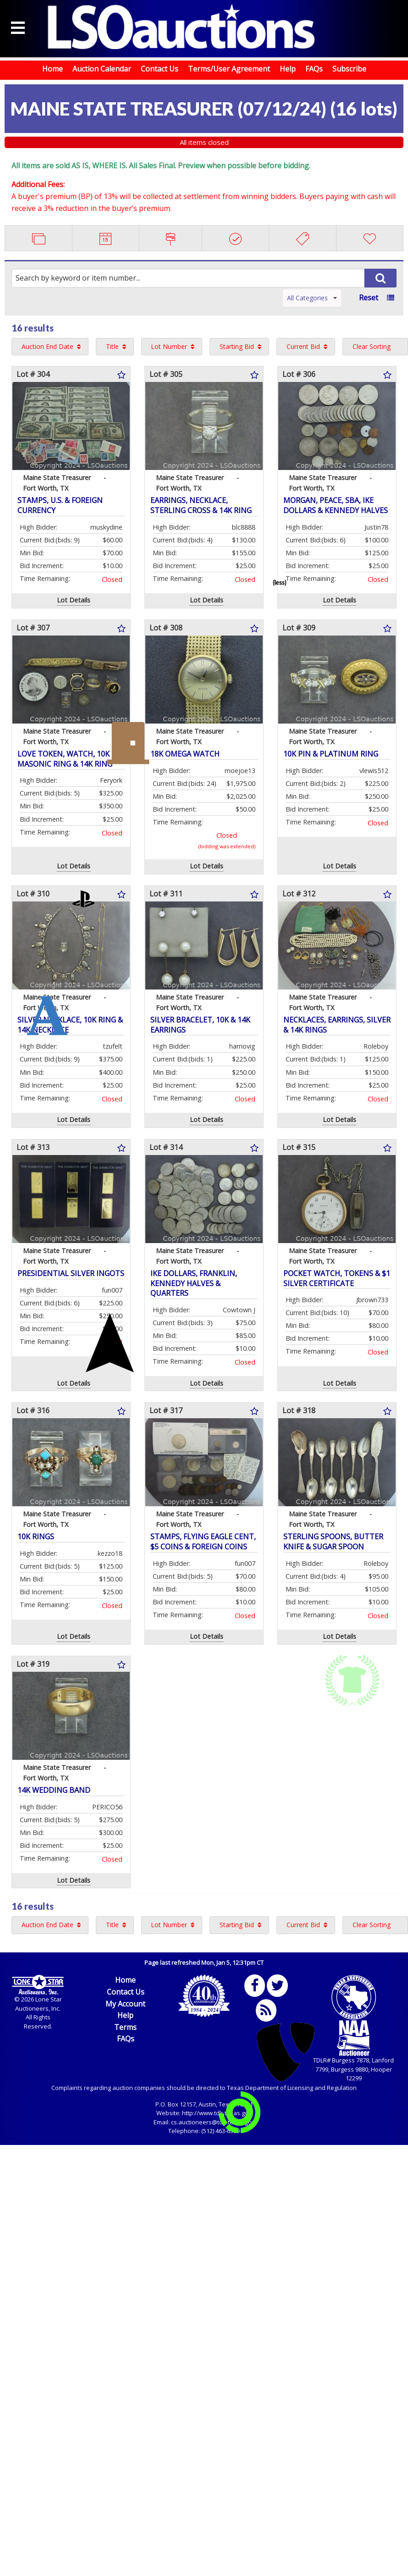 The width and height of the screenshot is (408, 2576). What do you see at coordinates (286, 2052) in the screenshot?
I see `TYPO3 content management system logo` at bounding box center [286, 2052].